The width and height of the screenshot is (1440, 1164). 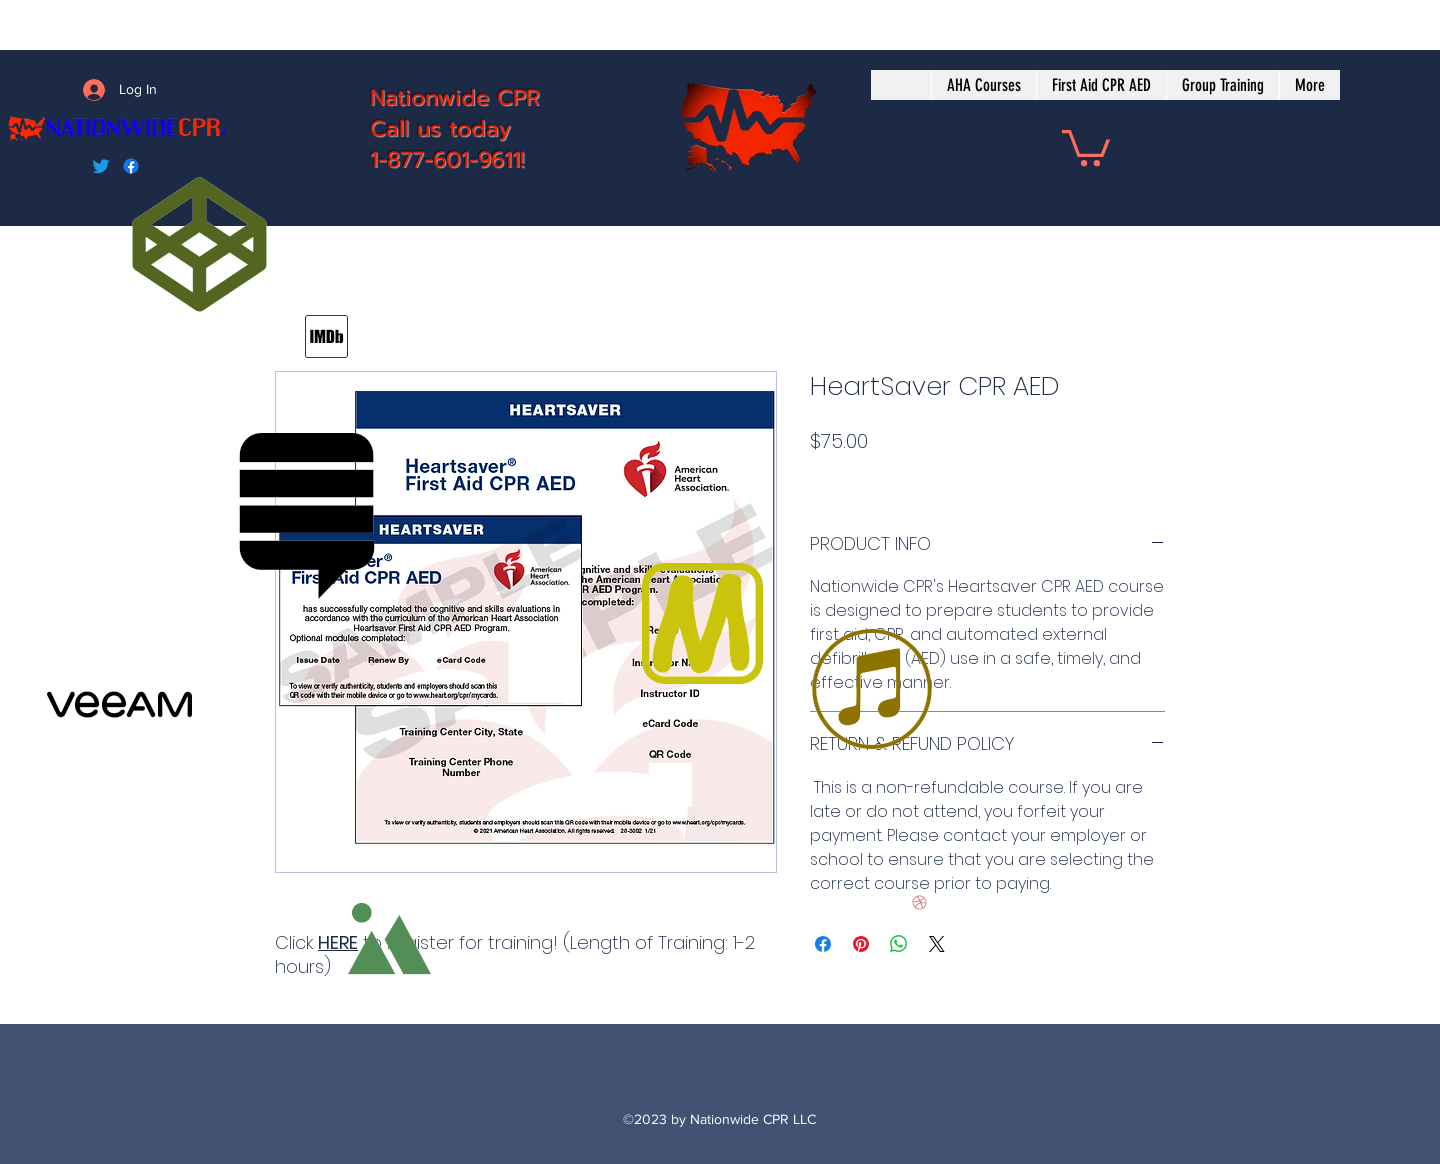 I want to click on visit IMDb website or app, so click(x=326, y=336).